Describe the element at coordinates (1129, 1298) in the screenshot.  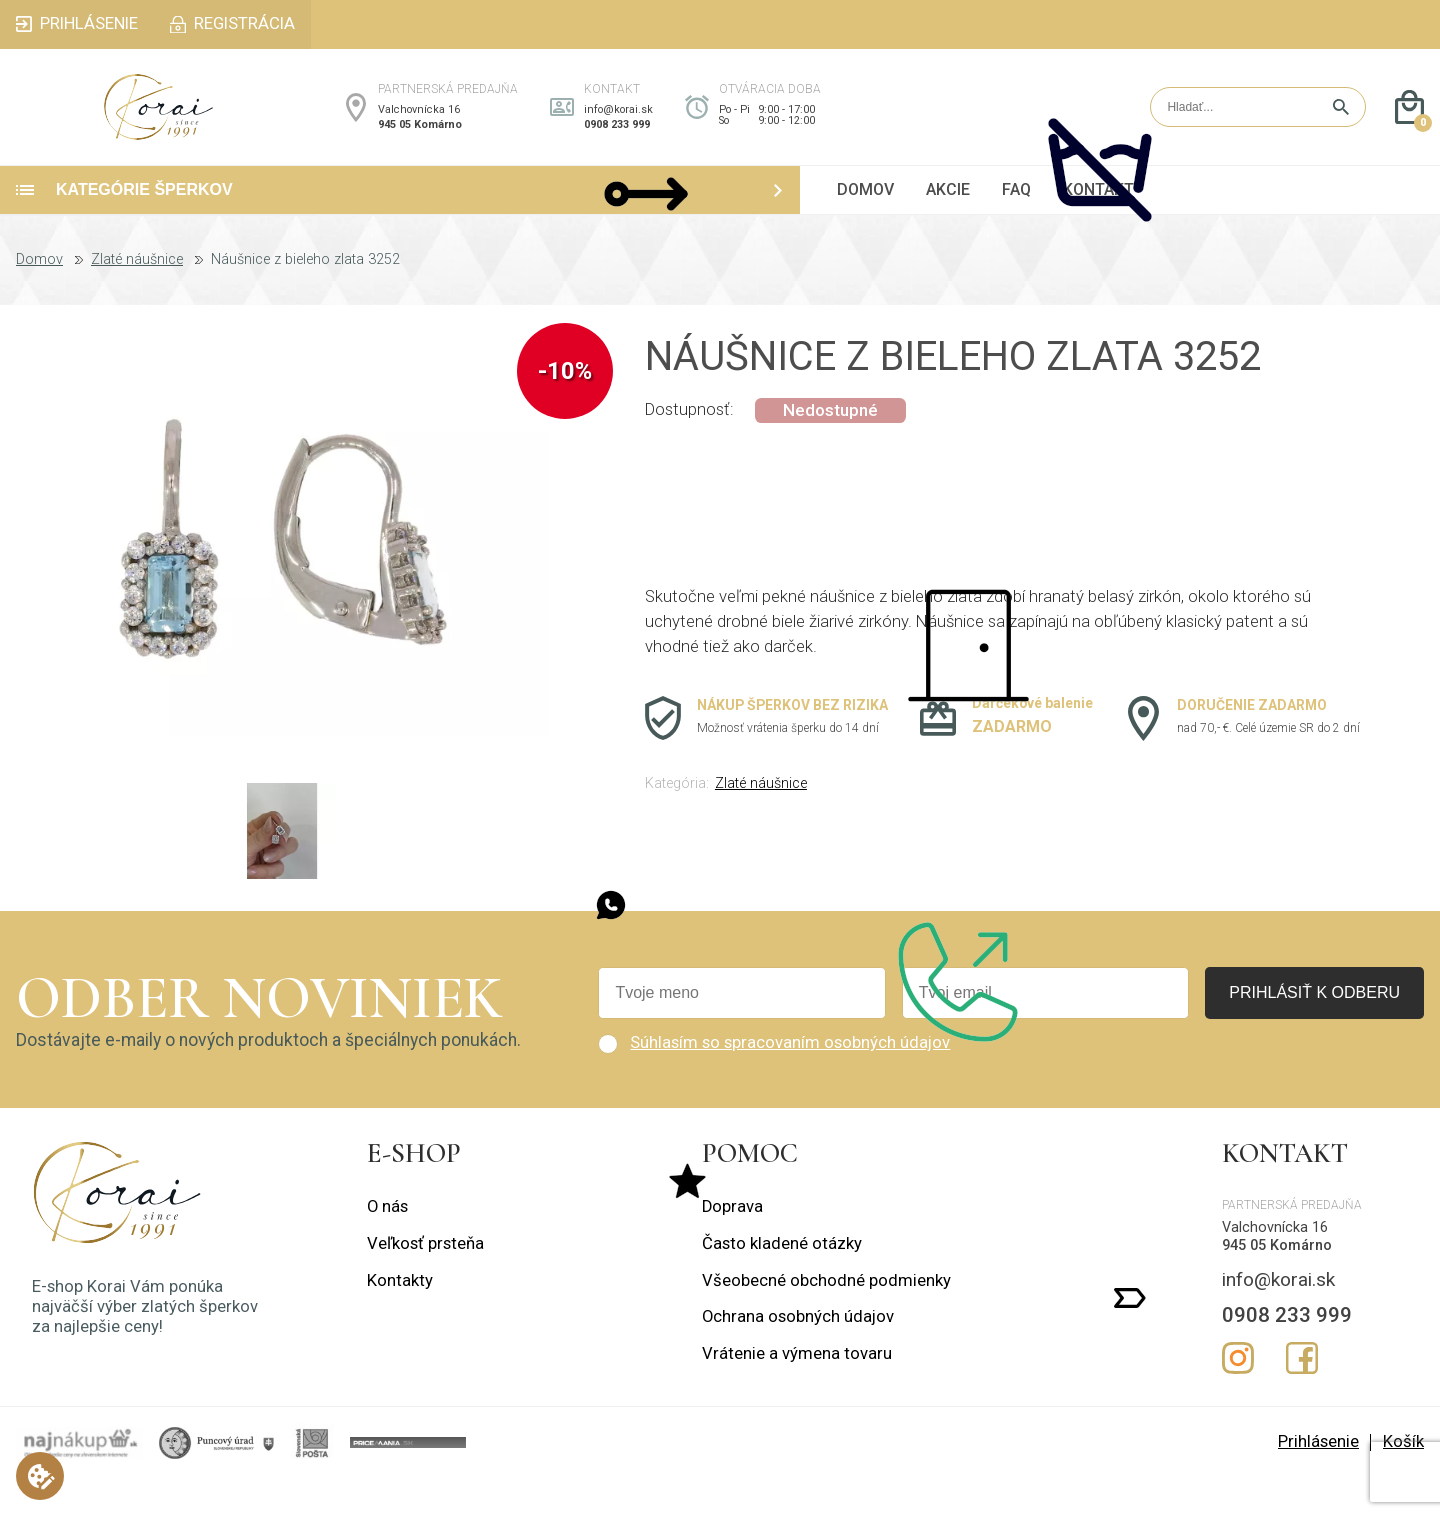
I see `mark item as important` at that location.